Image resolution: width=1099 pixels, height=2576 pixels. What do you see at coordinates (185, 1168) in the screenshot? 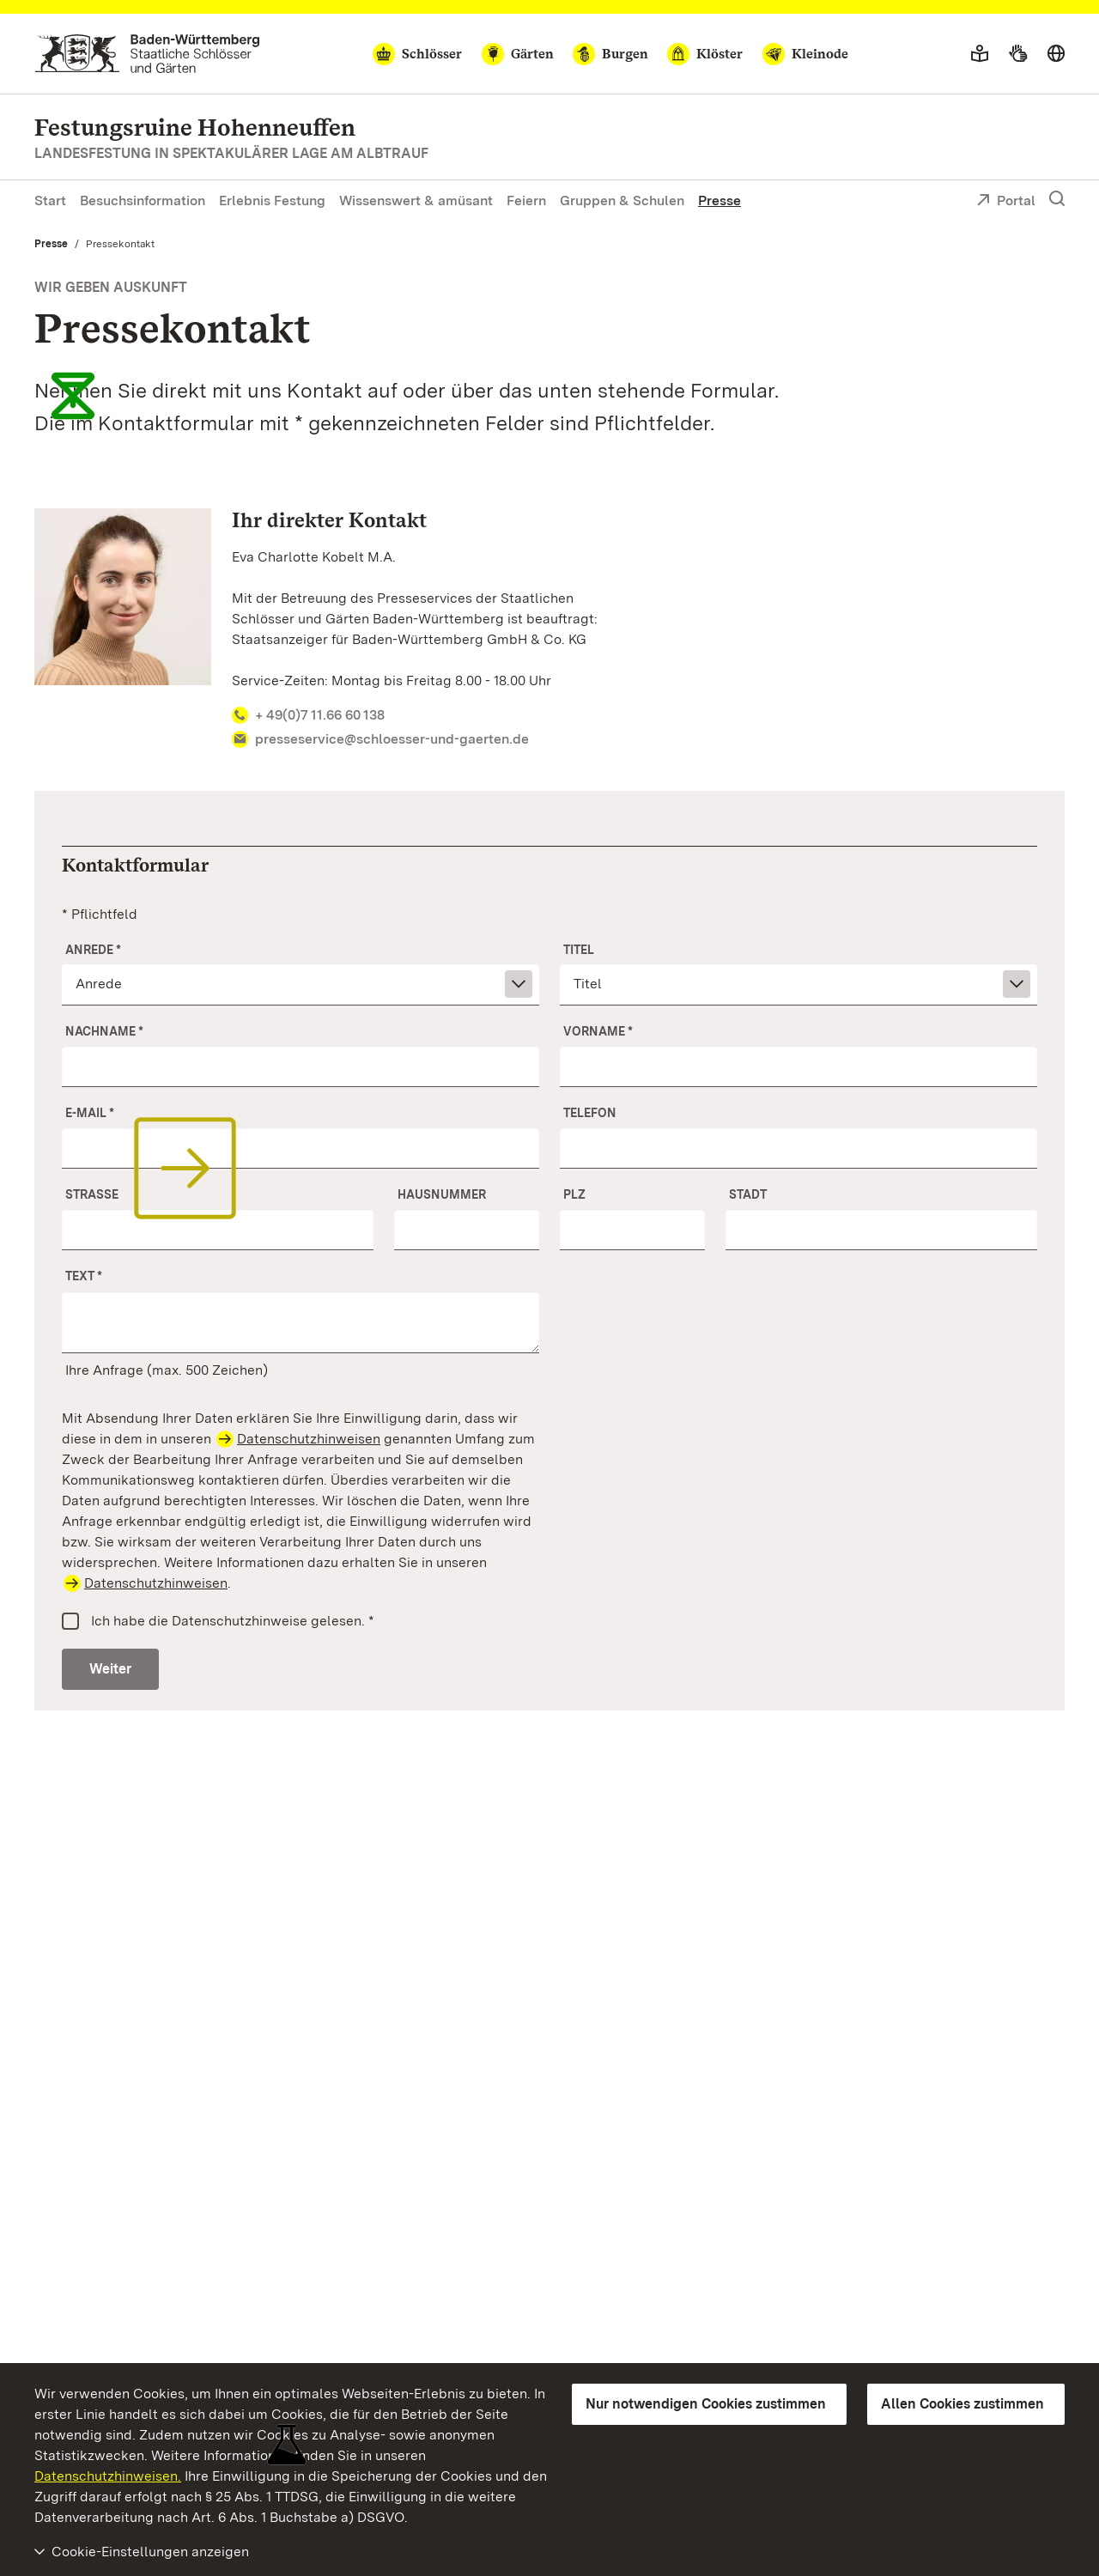
I see `navigate to the next item or screen` at bounding box center [185, 1168].